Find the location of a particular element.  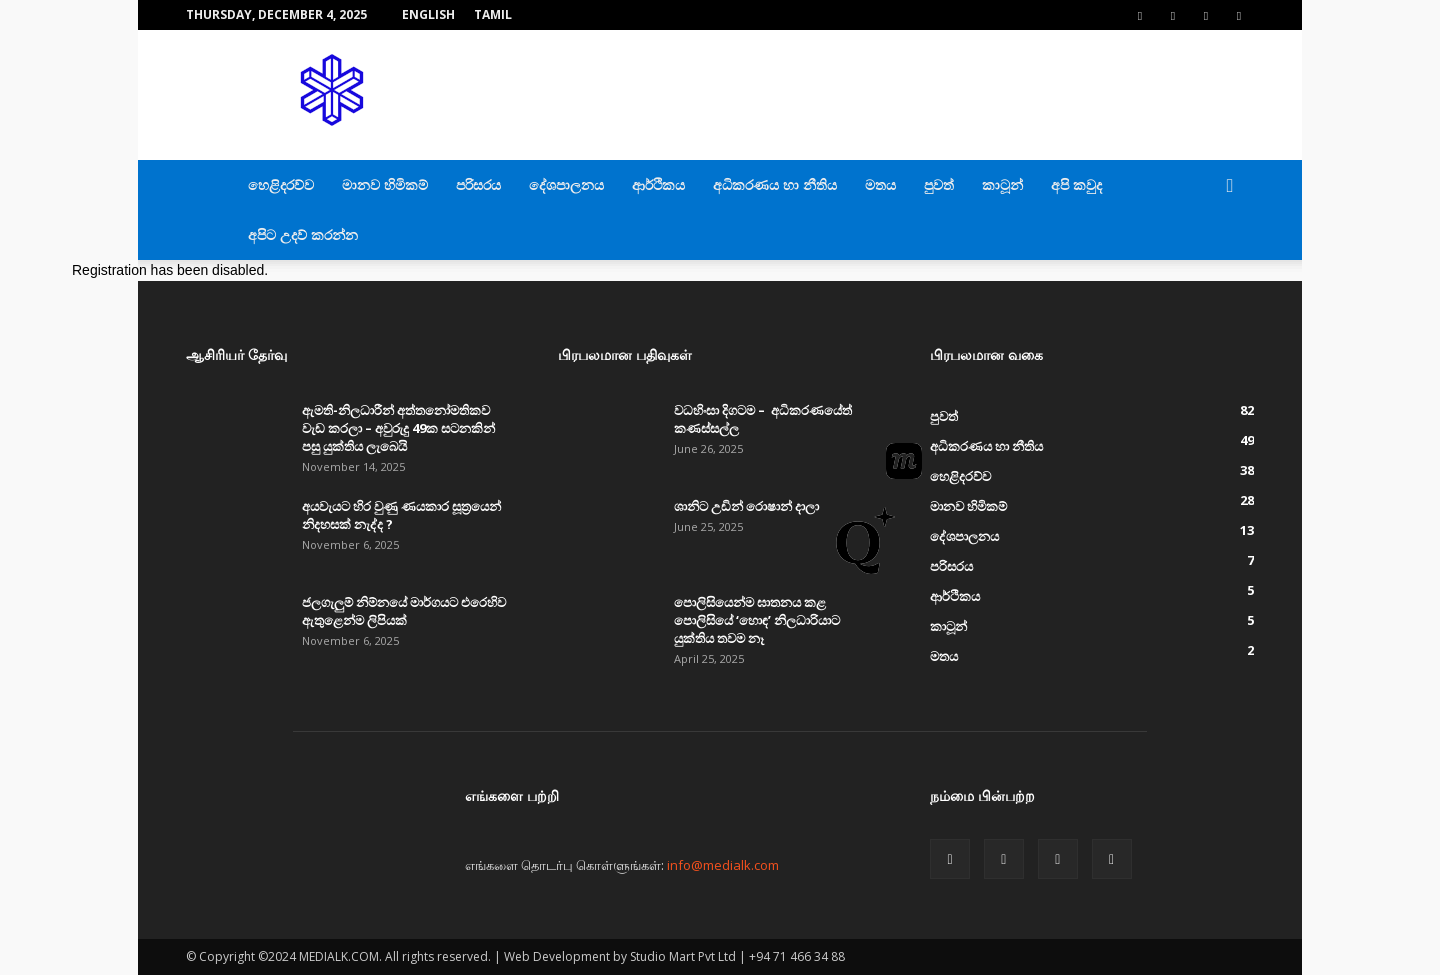

matternet company logo is located at coordinates (332, 90).